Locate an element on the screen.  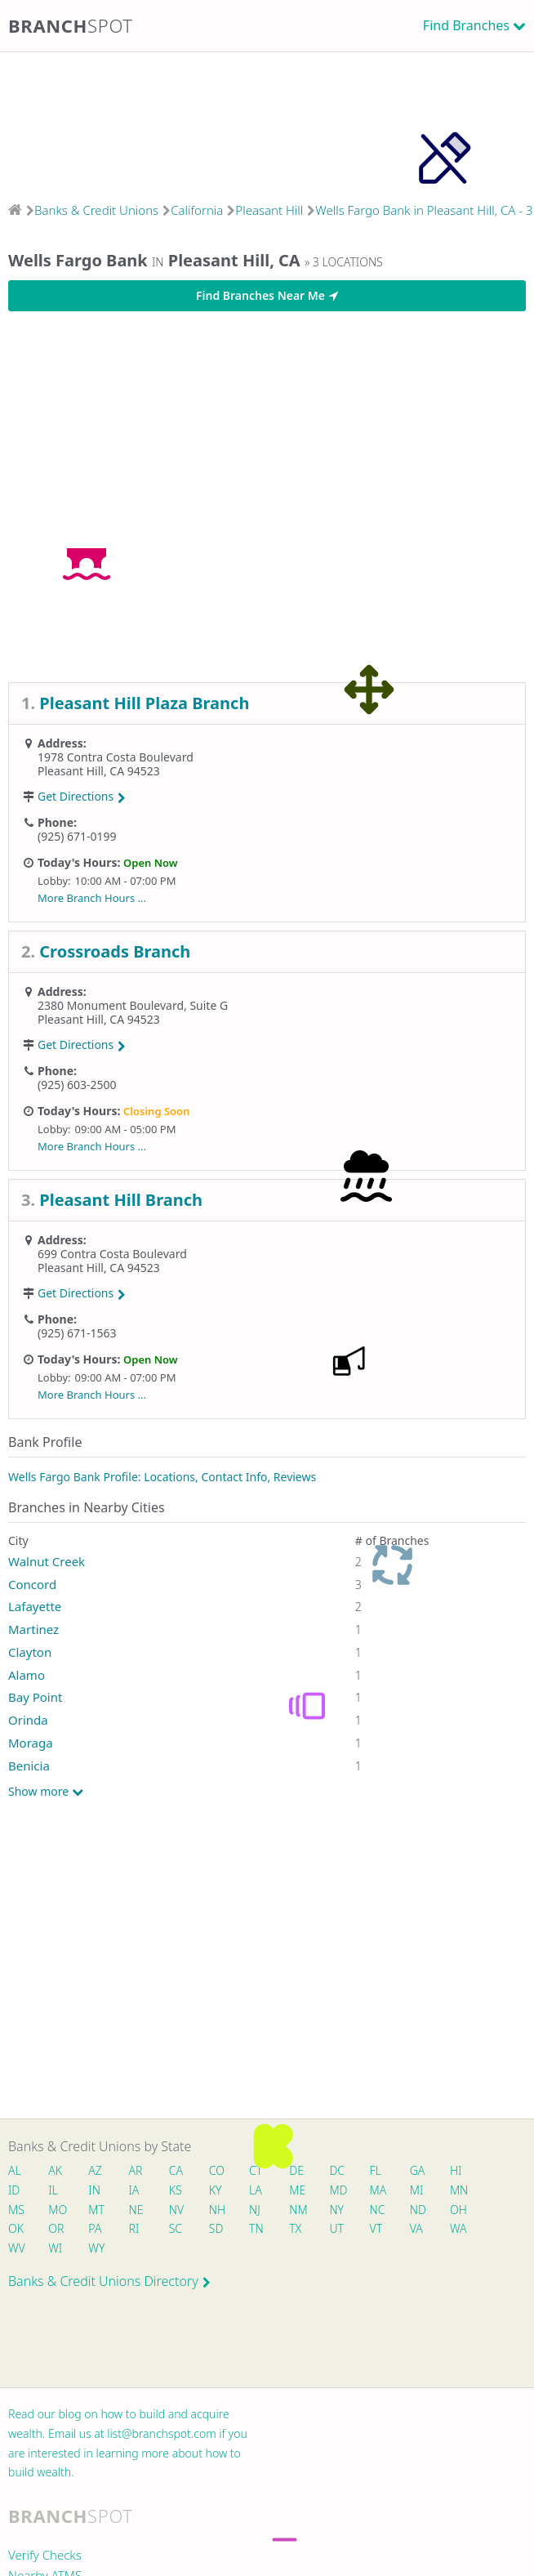
construction or building equipment indicator is located at coordinates (349, 1363).